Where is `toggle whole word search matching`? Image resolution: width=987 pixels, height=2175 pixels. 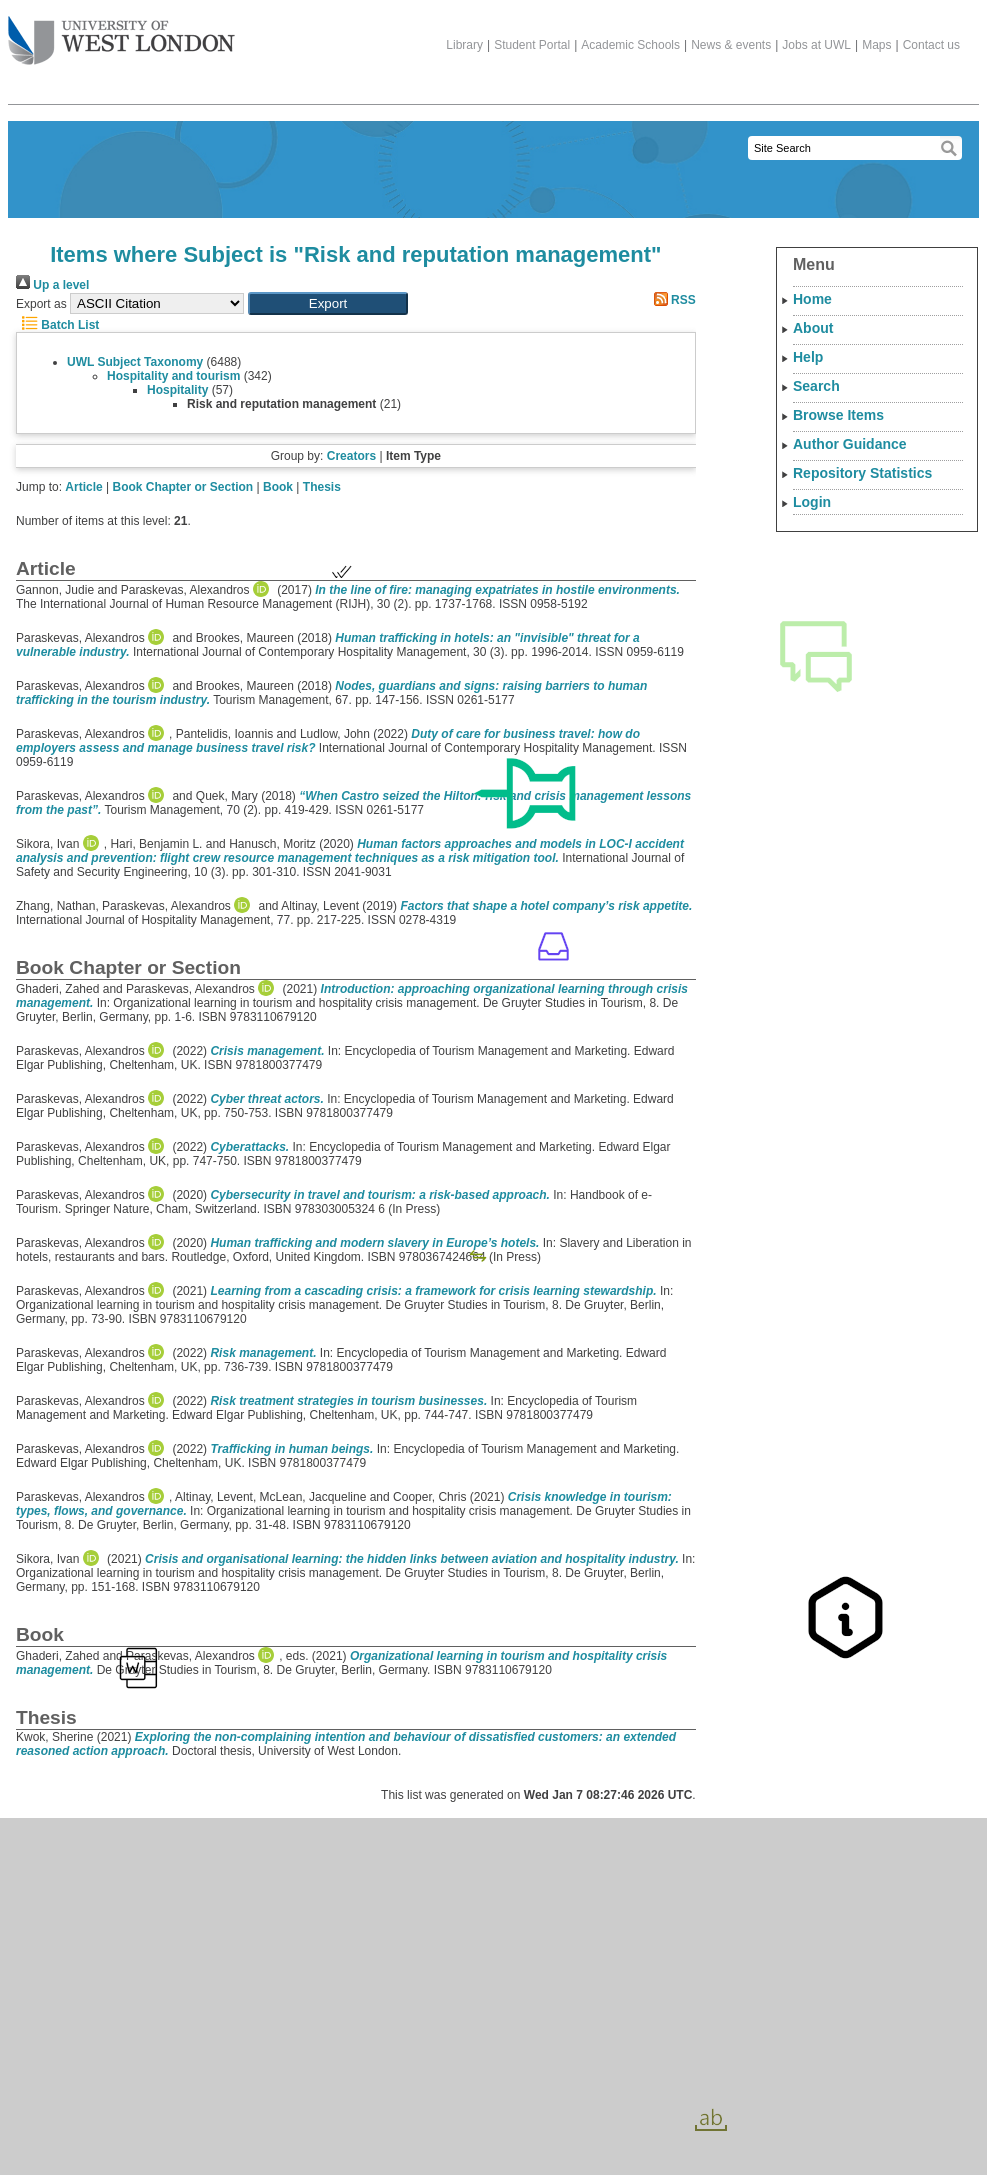
toggle whole word search matching is located at coordinates (711, 2119).